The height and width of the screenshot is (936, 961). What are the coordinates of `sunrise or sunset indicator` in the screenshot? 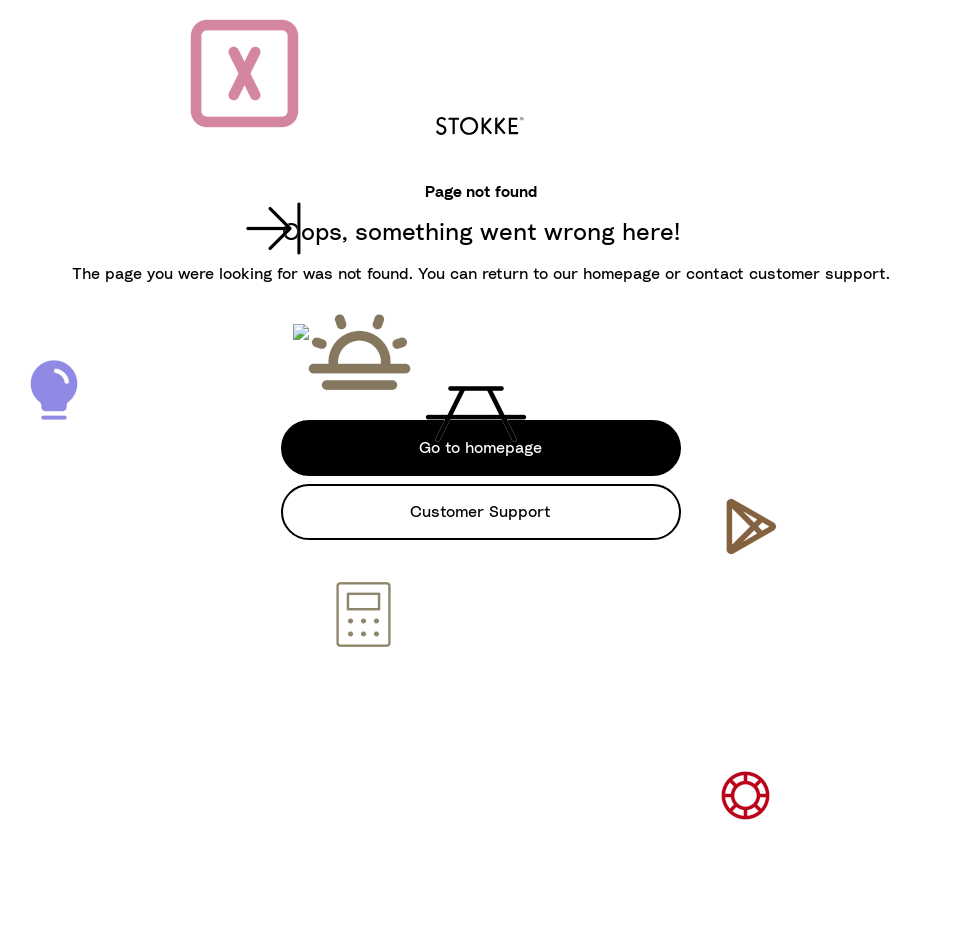 It's located at (359, 355).